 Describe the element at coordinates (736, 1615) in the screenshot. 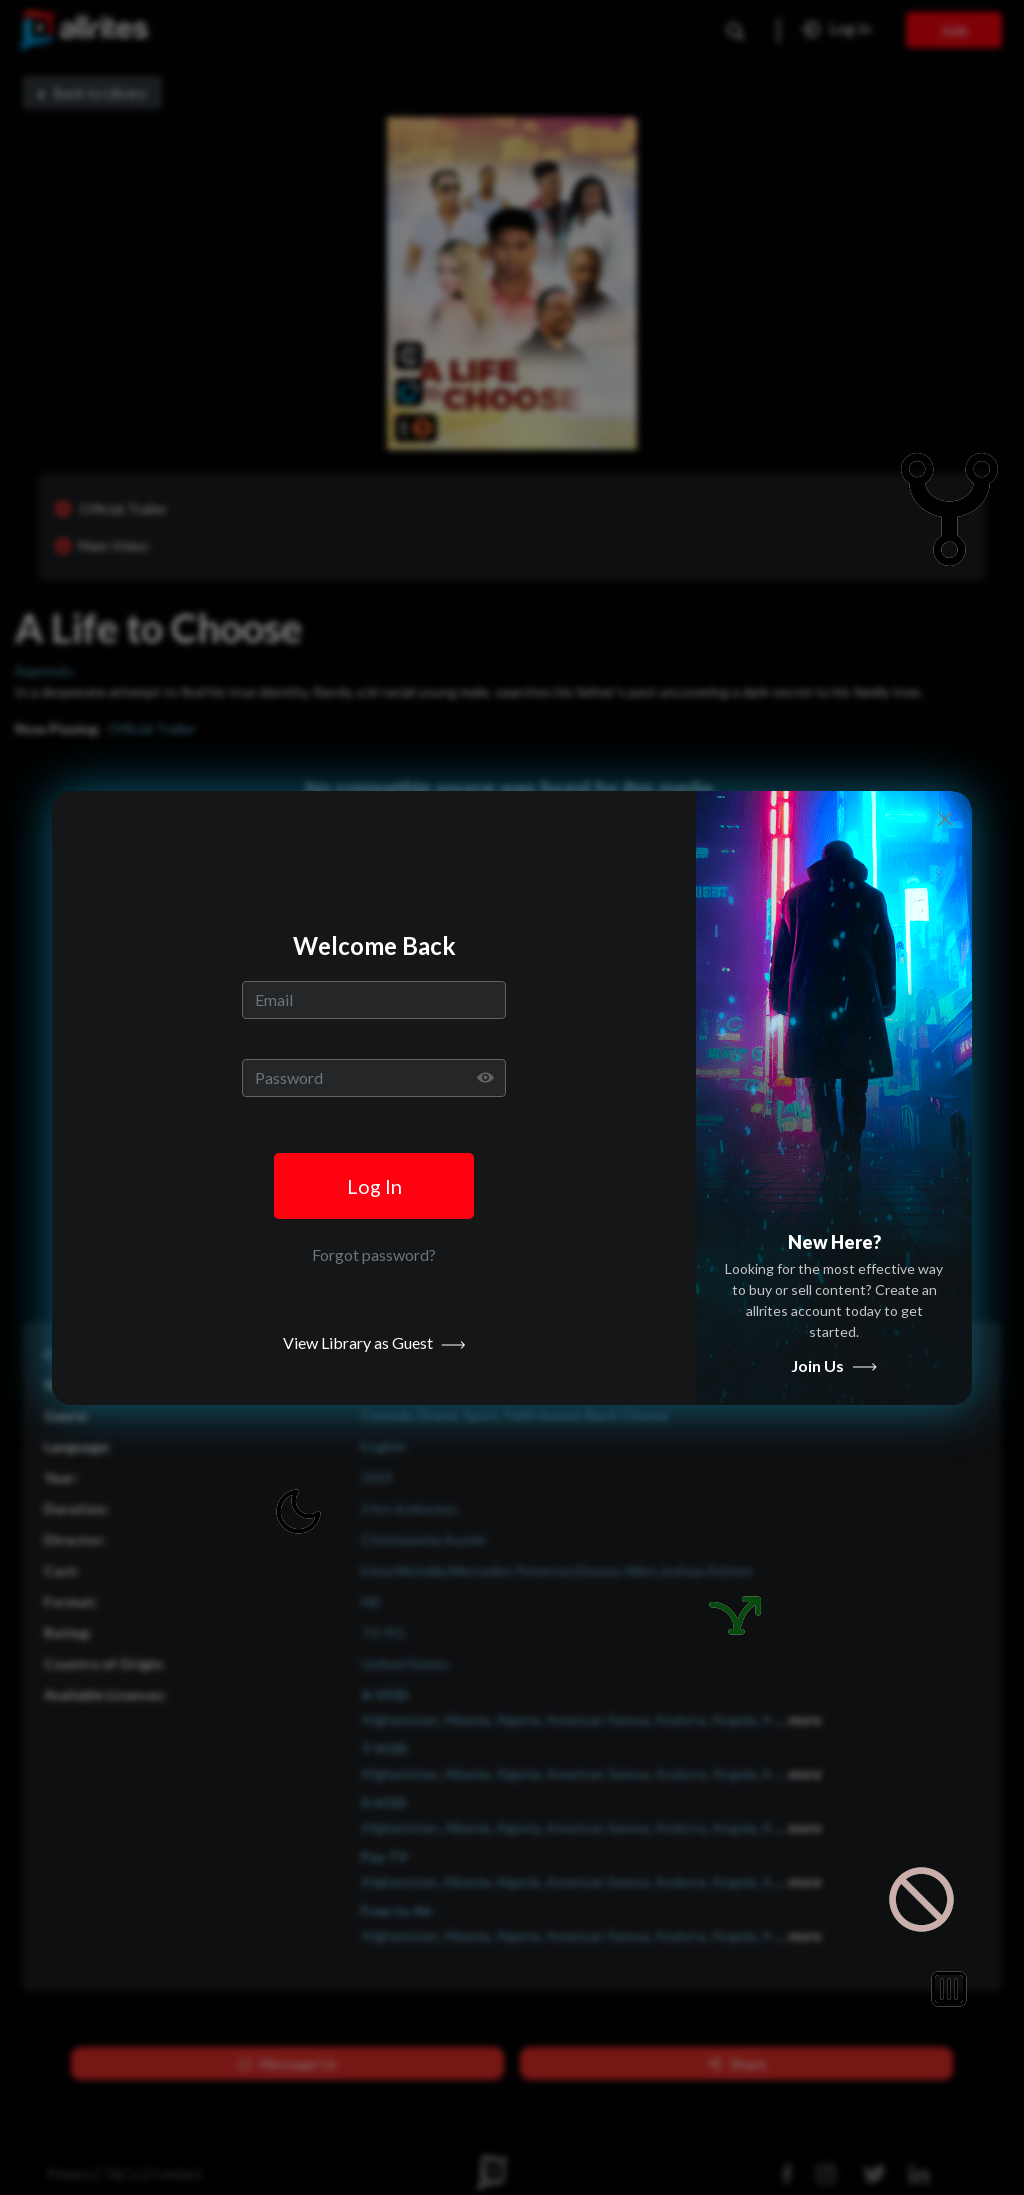

I see `redirect or reroute content` at that location.